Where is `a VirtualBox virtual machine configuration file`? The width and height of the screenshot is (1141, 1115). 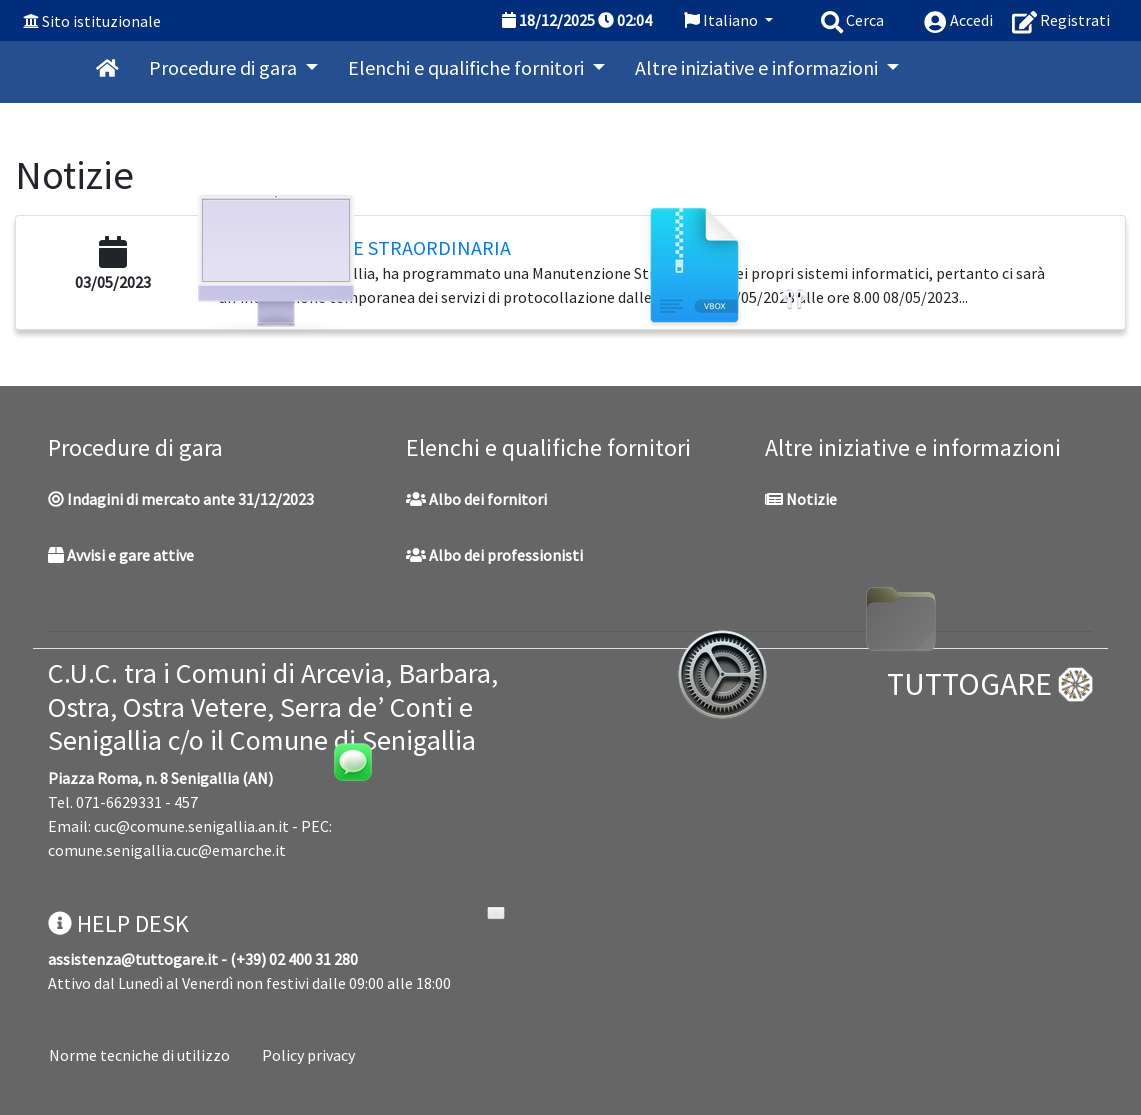 a VirtualBox virtual machine configuration file is located at coordinates (694, 267).